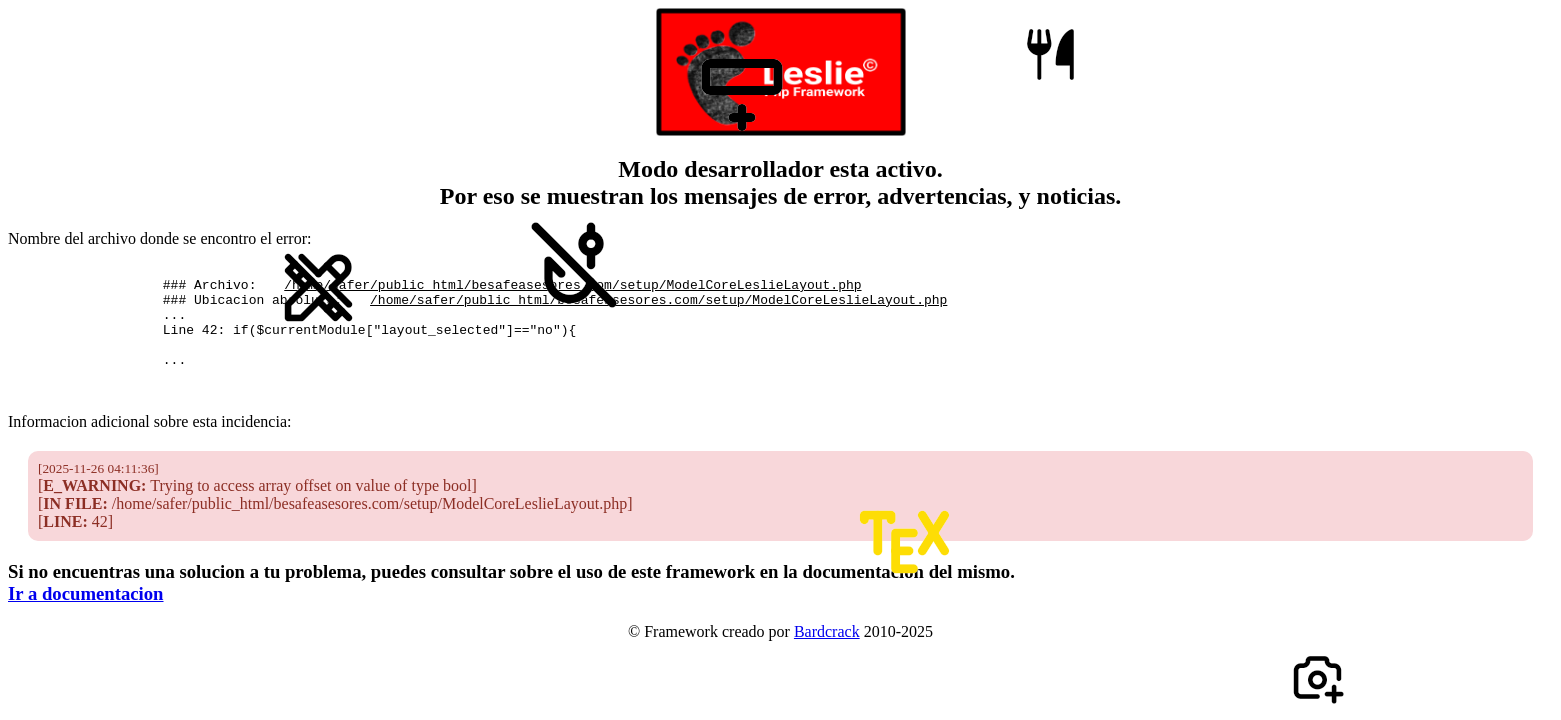  What do you see at coordinates (742, 95) in the screenshot?
I see `insert a new row below` at bounding box center [742, 95].